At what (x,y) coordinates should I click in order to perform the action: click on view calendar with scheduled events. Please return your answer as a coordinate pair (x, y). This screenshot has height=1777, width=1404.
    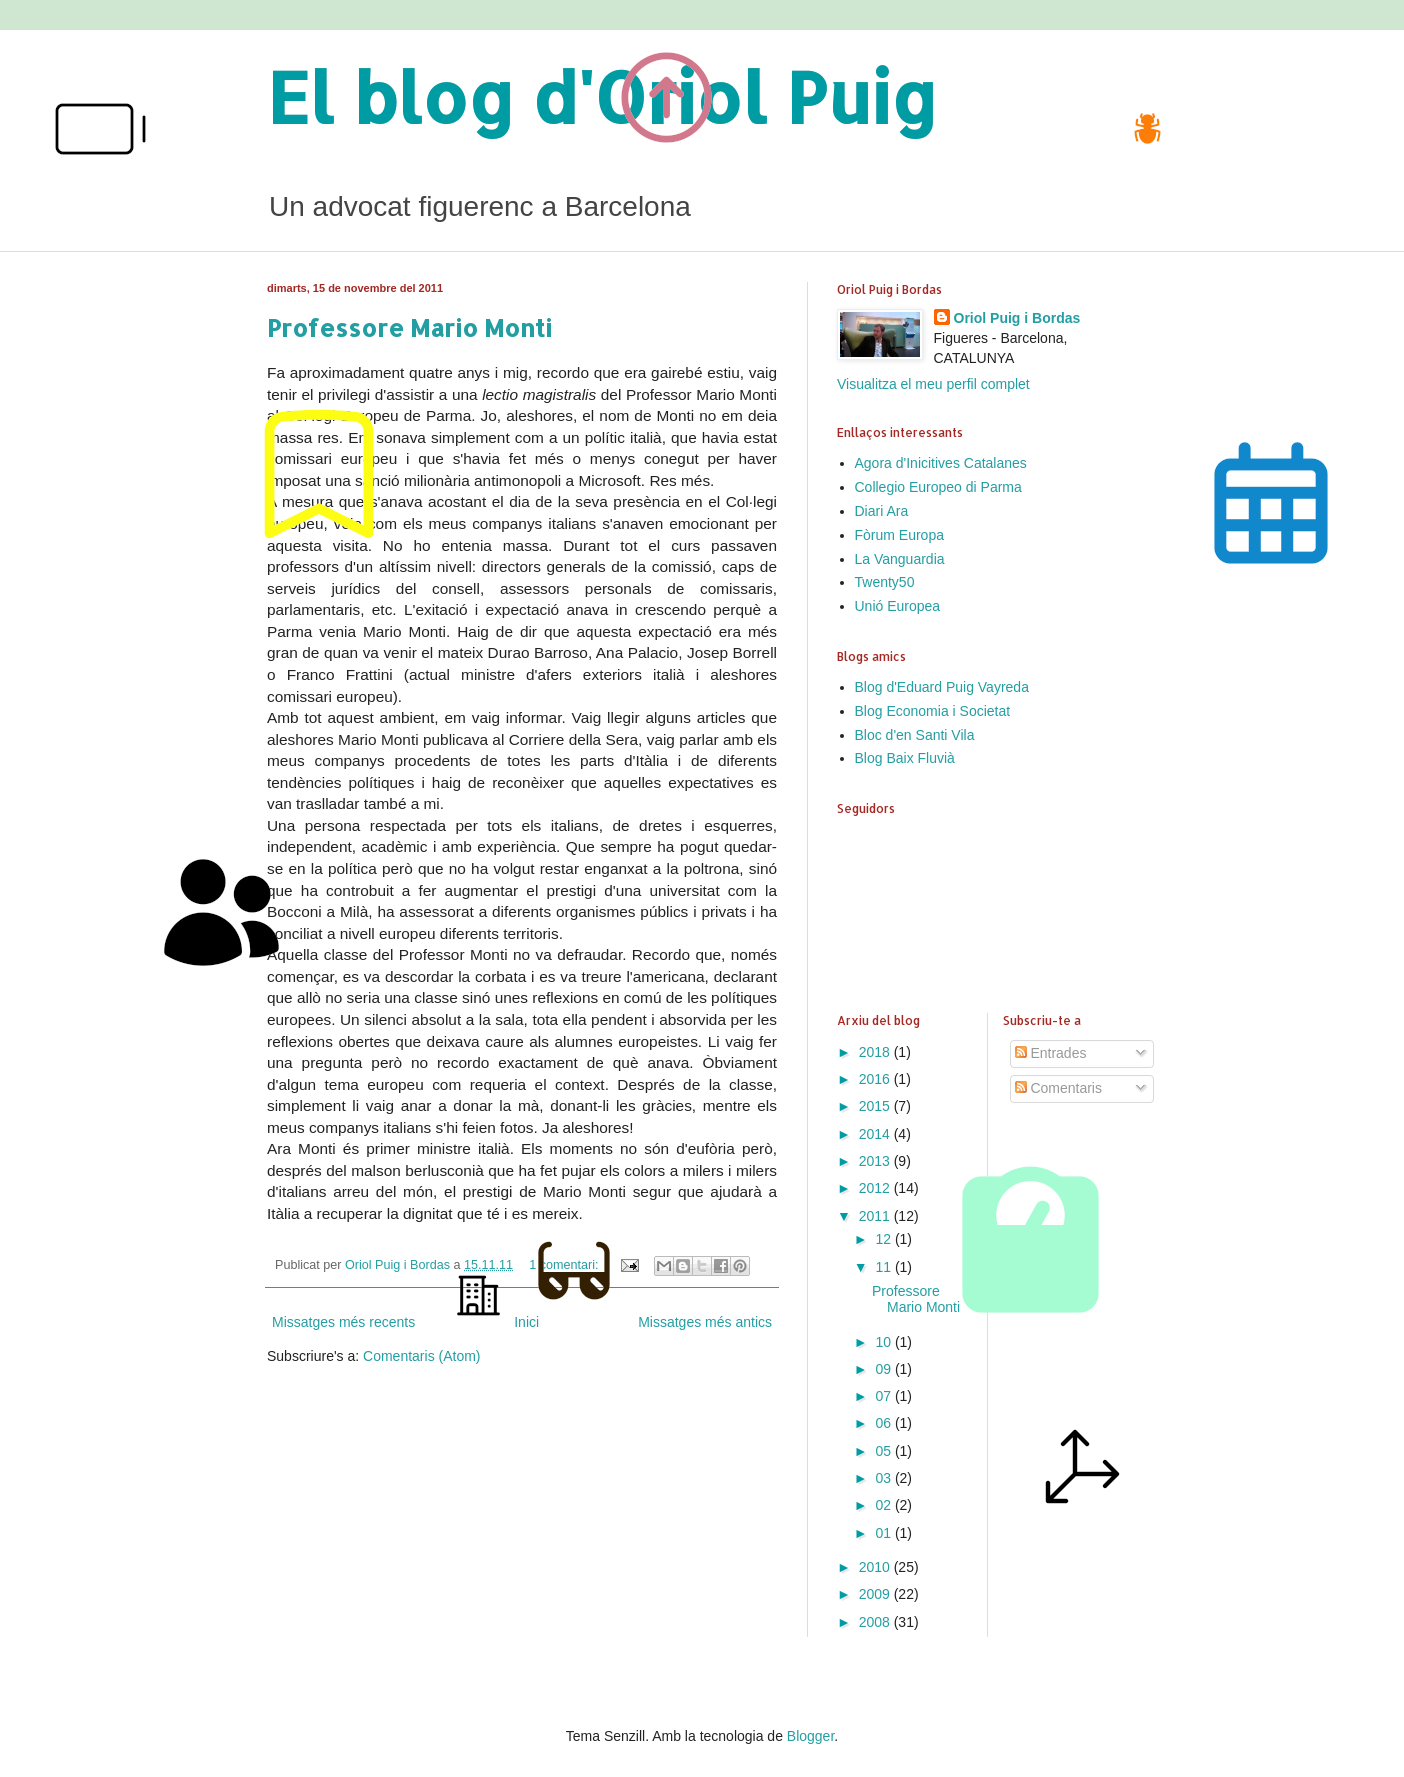
    Looking at the image, I should click on (1271, 507).